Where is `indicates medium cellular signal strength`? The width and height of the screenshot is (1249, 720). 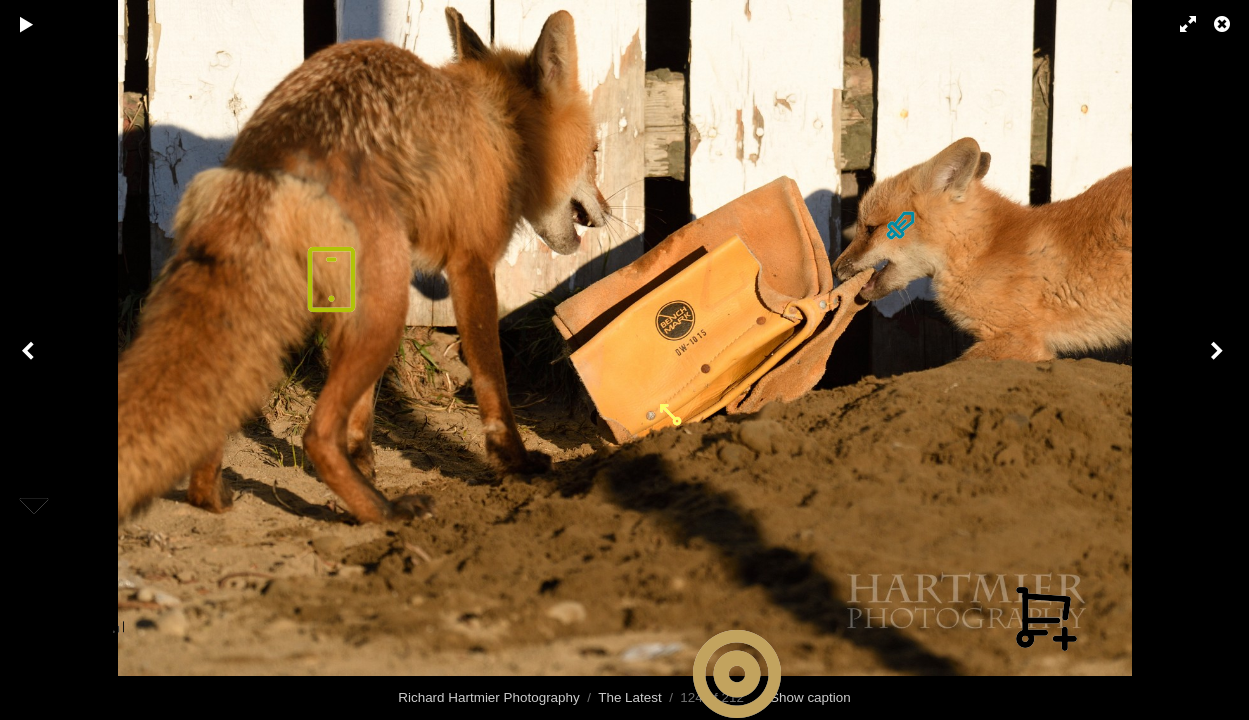
indicates medium cellular signal strength is located at coordinates (124, 623).